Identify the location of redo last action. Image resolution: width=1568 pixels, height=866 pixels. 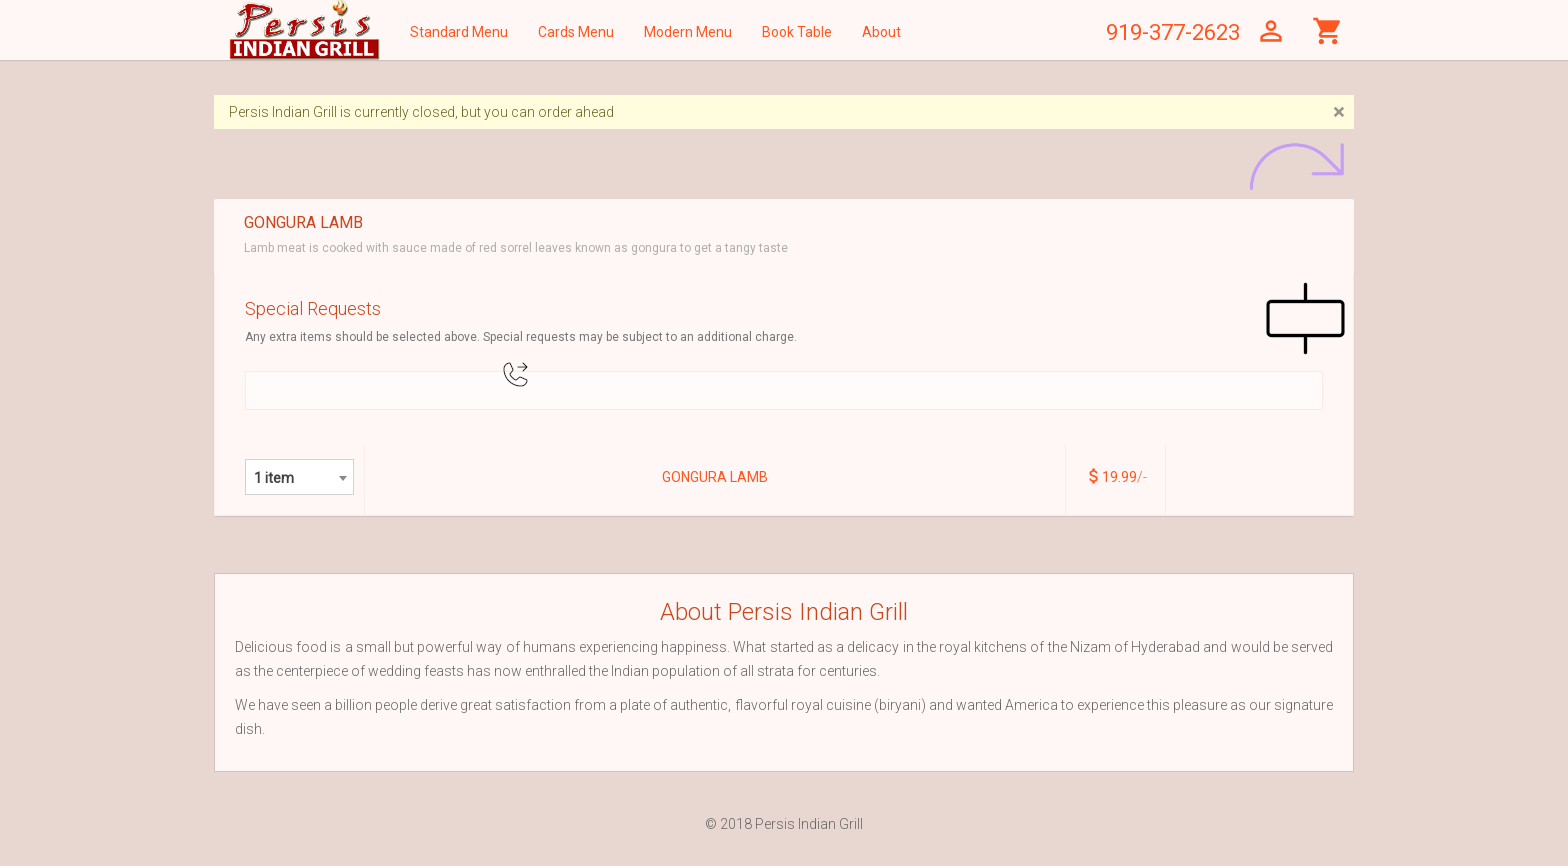
(1295, 163).